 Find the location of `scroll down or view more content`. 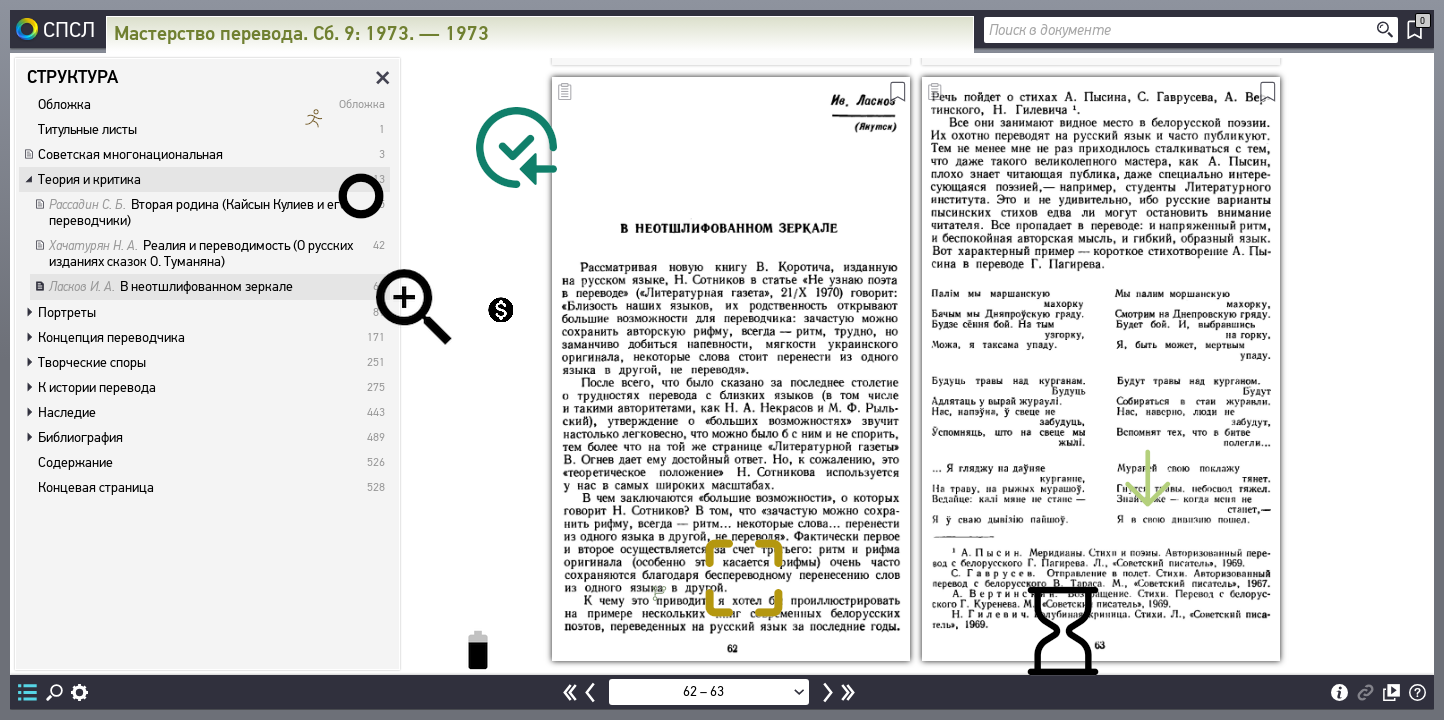

scroll down or view more content is located at coordinates (1148, 478).